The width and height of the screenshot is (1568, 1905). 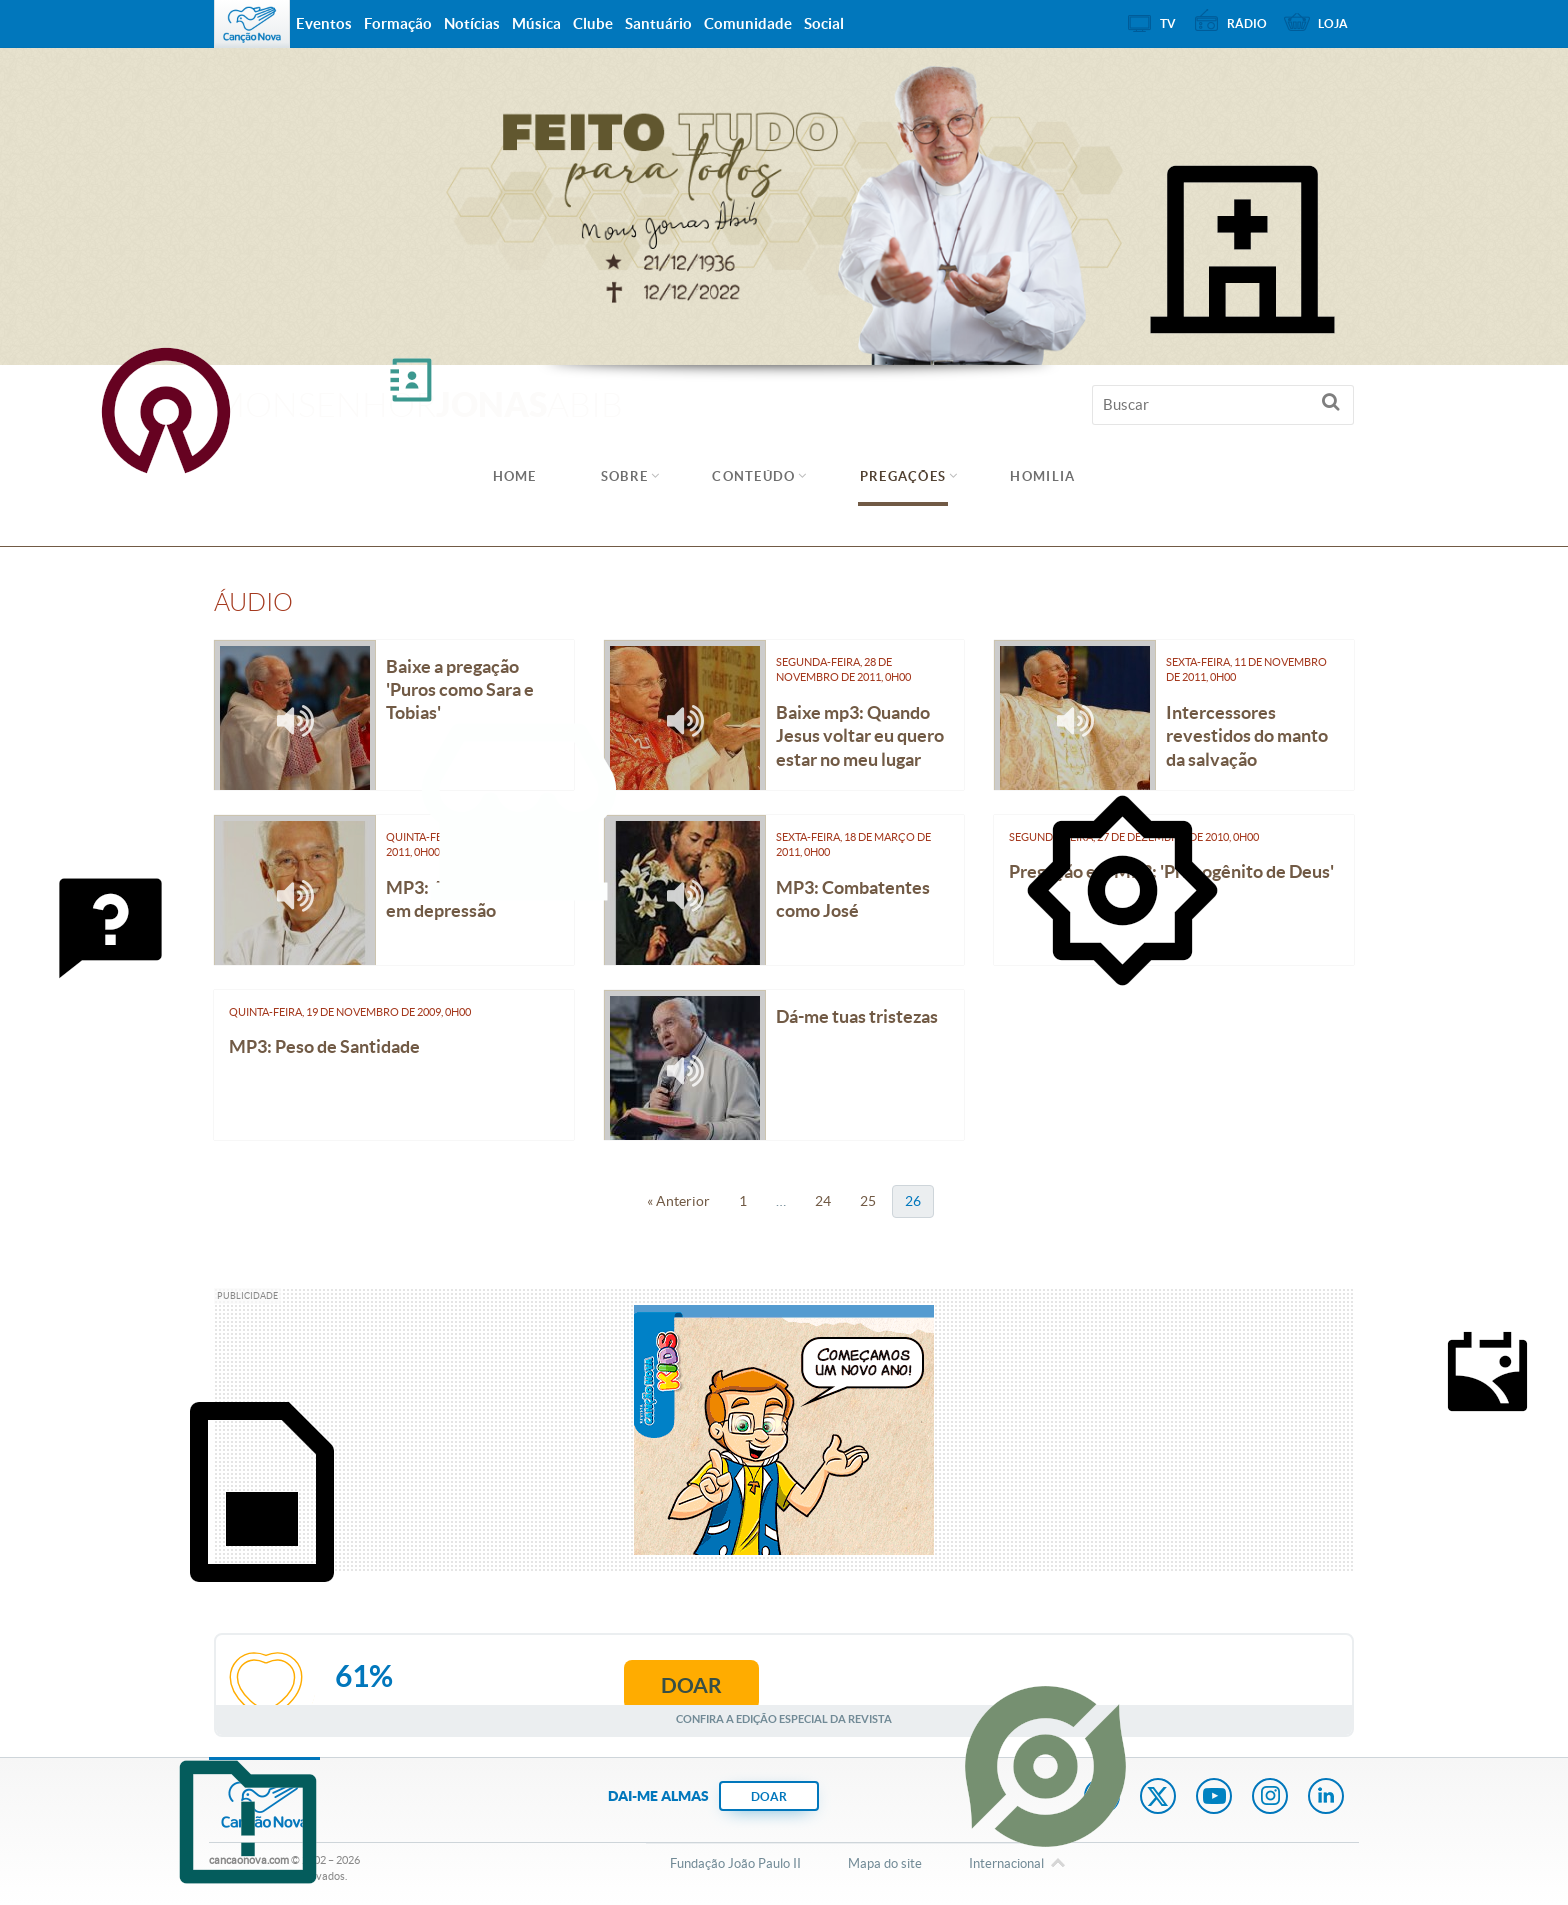 What do you see at coordinates (1045, 1766) in the screenshot?
I see `launch honor of kings game` at bounding box center [1045, 1766].